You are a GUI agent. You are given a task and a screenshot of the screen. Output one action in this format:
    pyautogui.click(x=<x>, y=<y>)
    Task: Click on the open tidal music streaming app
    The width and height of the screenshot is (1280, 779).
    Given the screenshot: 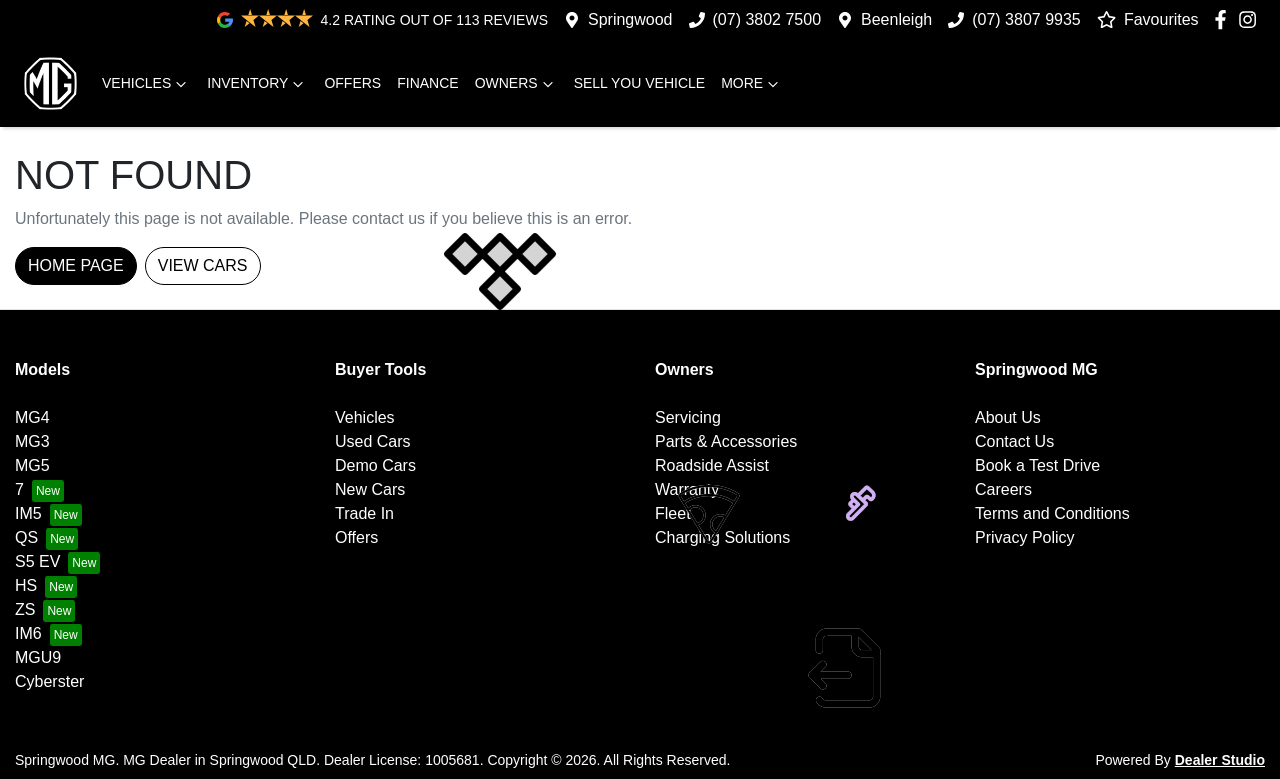 What is the action you would take?
    pyautogui.click(x=500, y=268)
    